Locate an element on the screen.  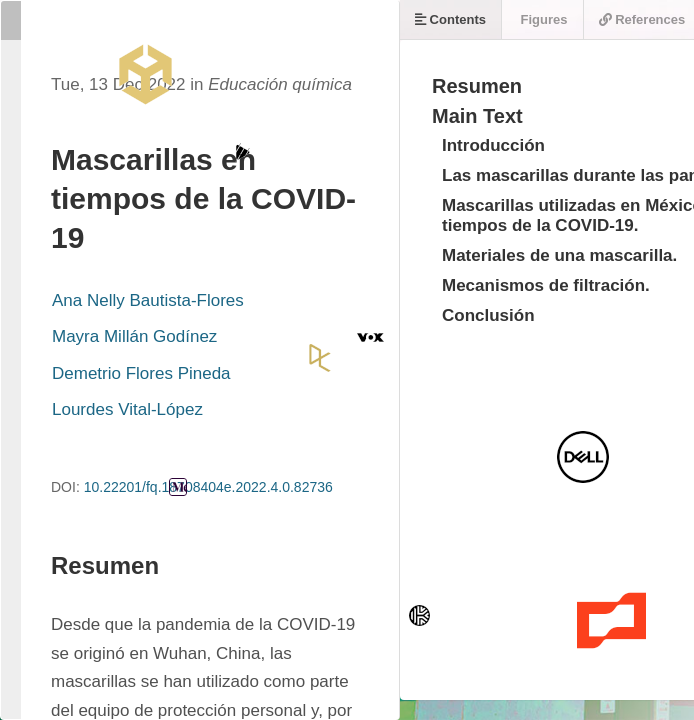
open keeper password manager is located at coordinates (419, 615).